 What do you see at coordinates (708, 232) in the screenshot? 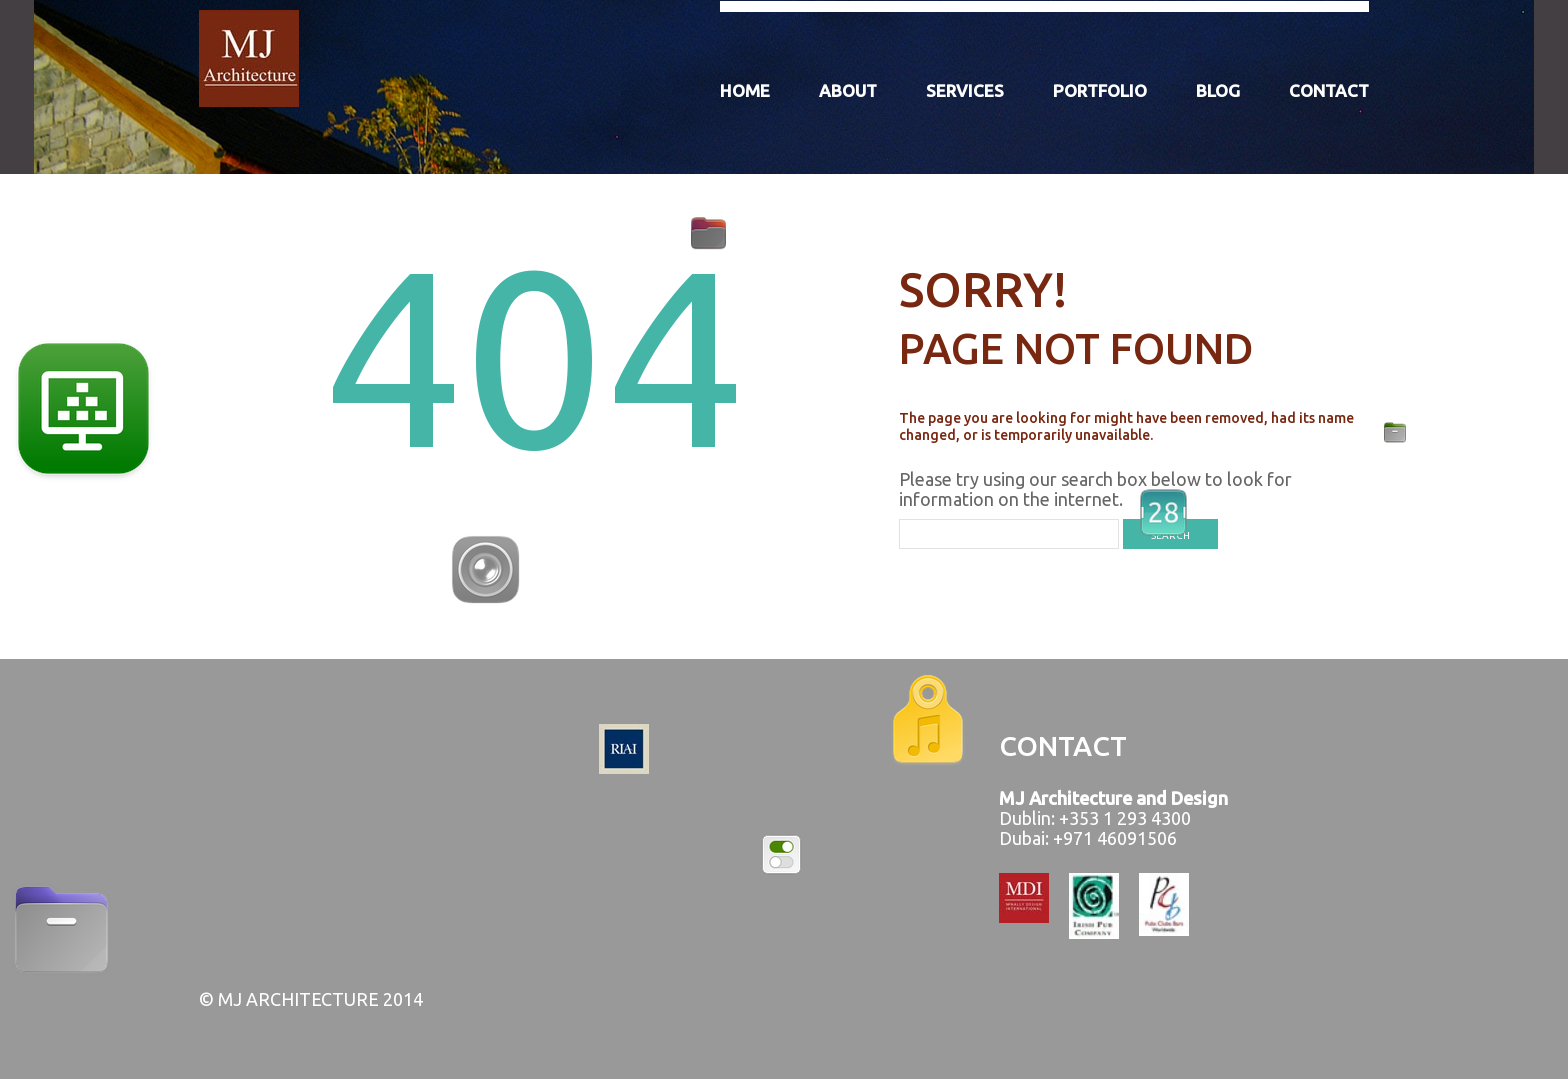
I see `indicates an open or expanded folder` at bounding box center [708, 232].